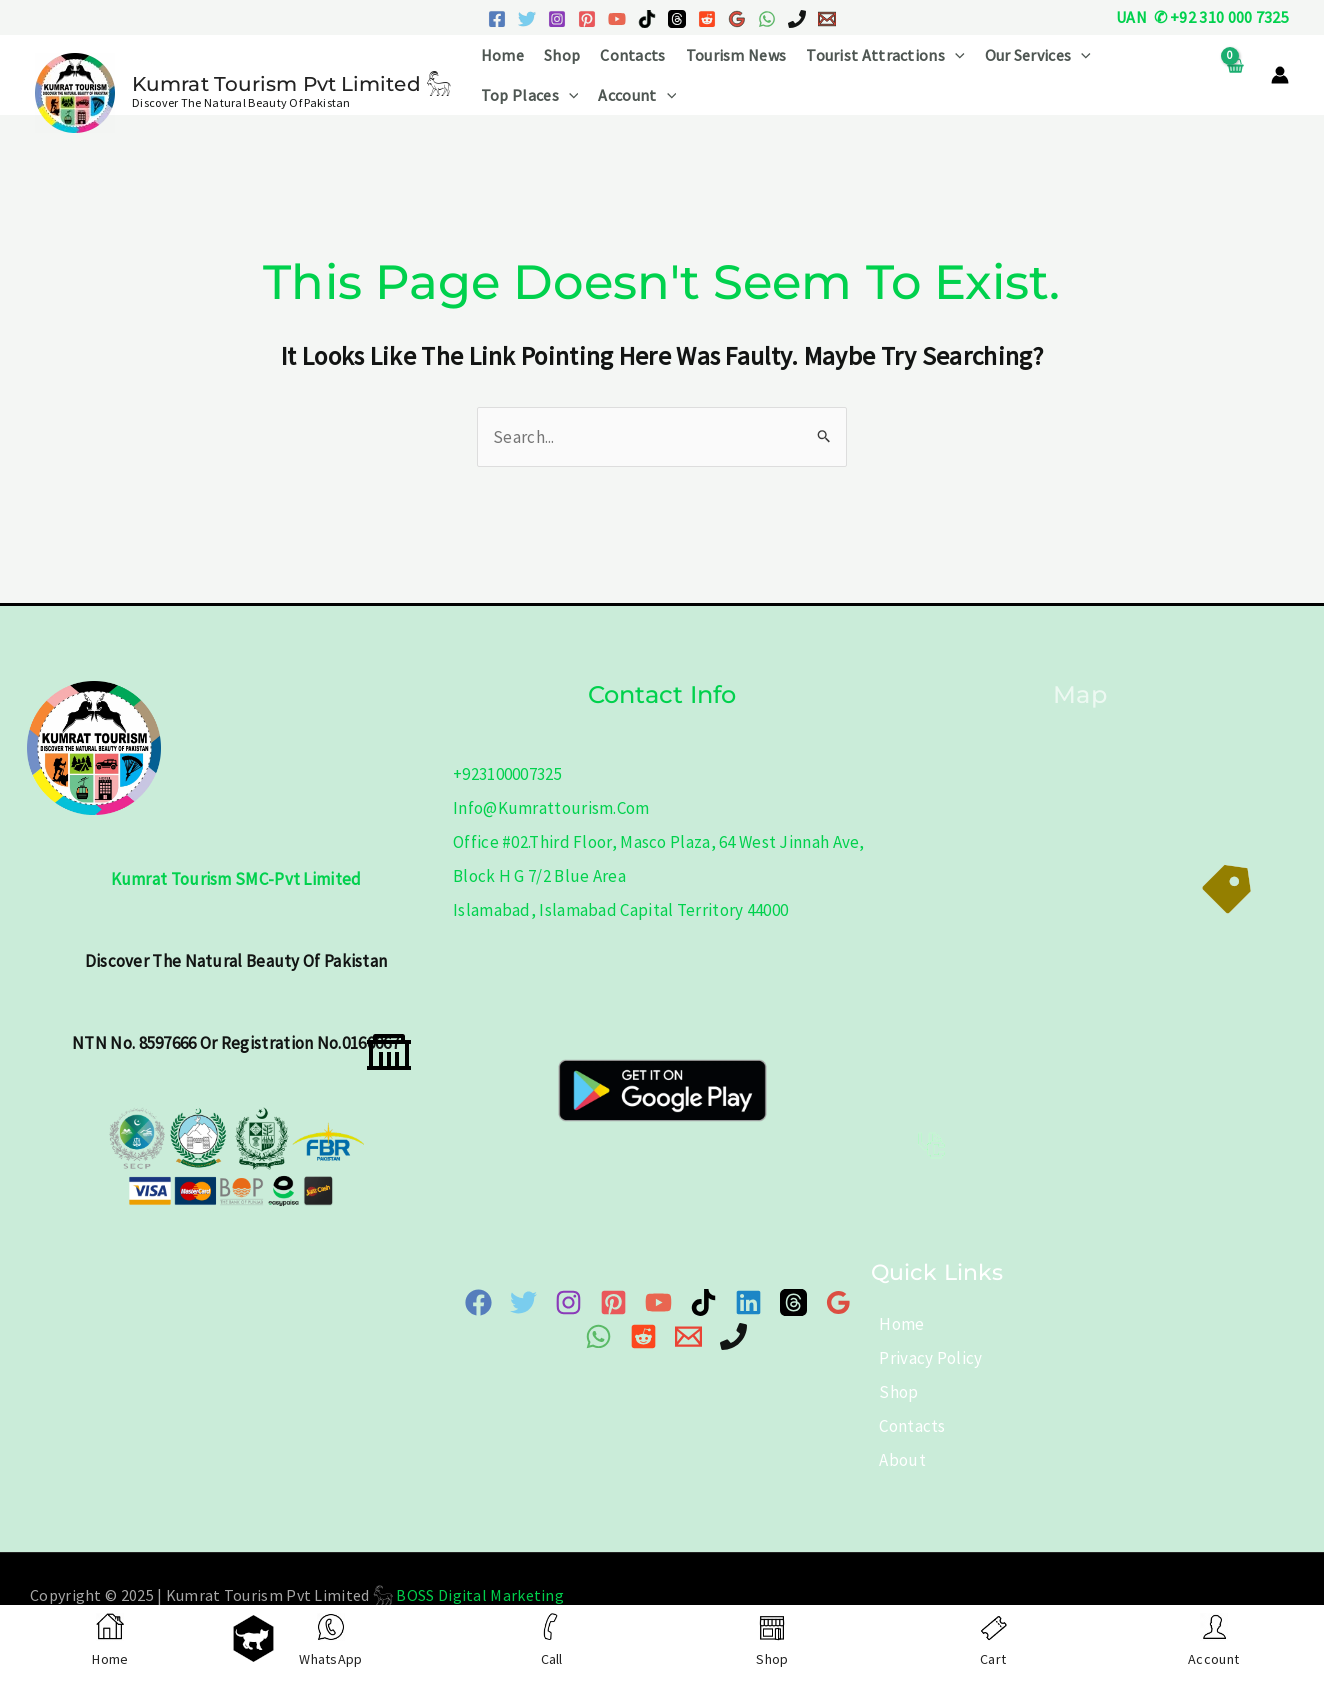 The height and width of the screenshot is (1683, 1324). I want to click on access government services, so click(389, 1052).